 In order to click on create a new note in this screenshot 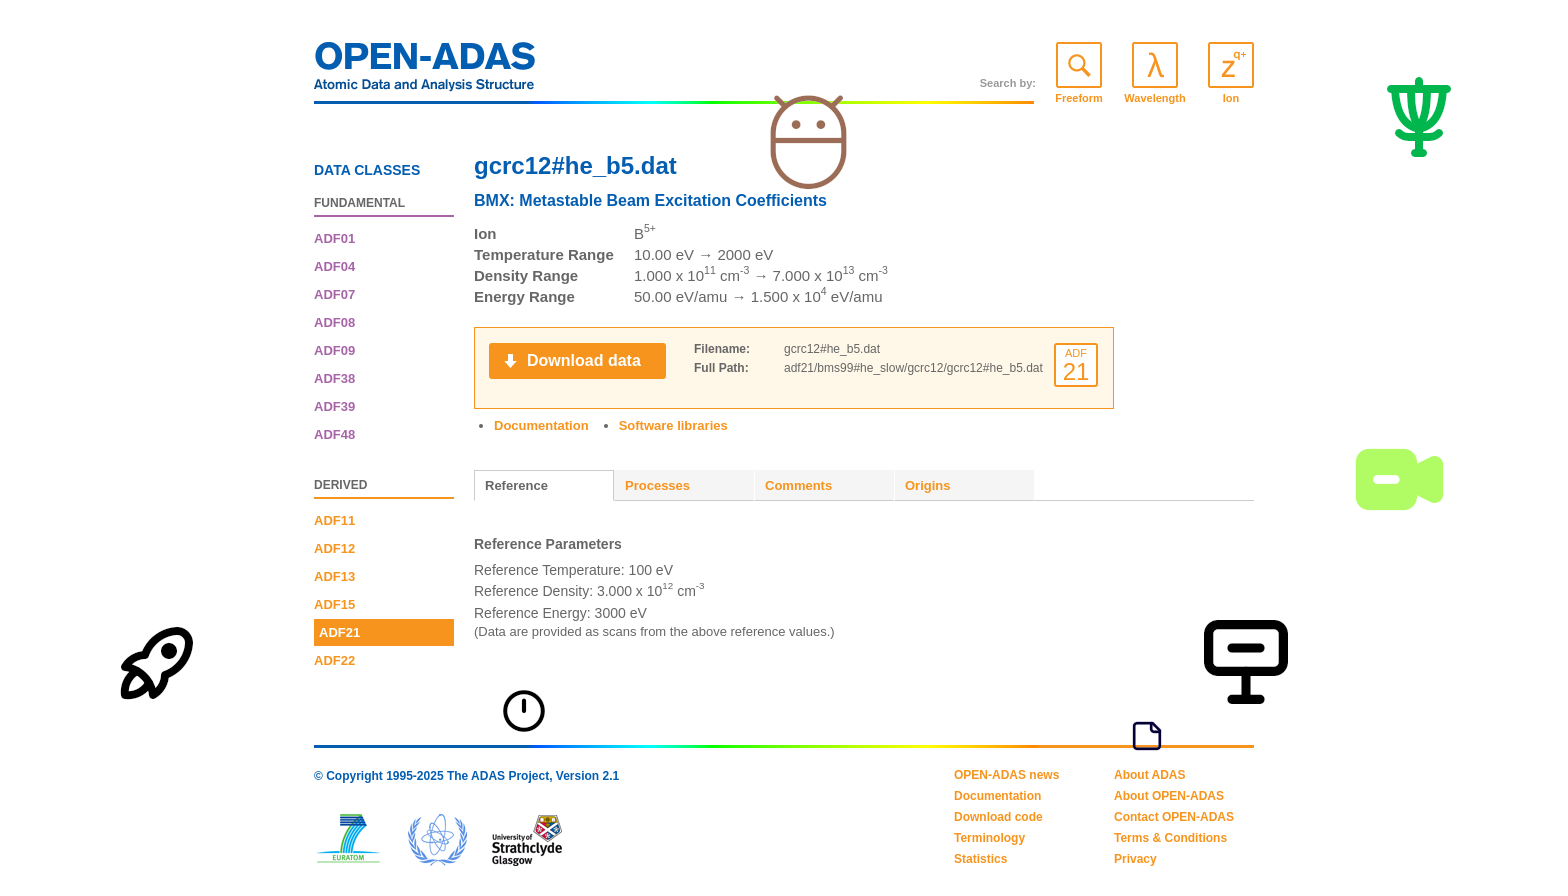, I will do `click(1147, 736)`.